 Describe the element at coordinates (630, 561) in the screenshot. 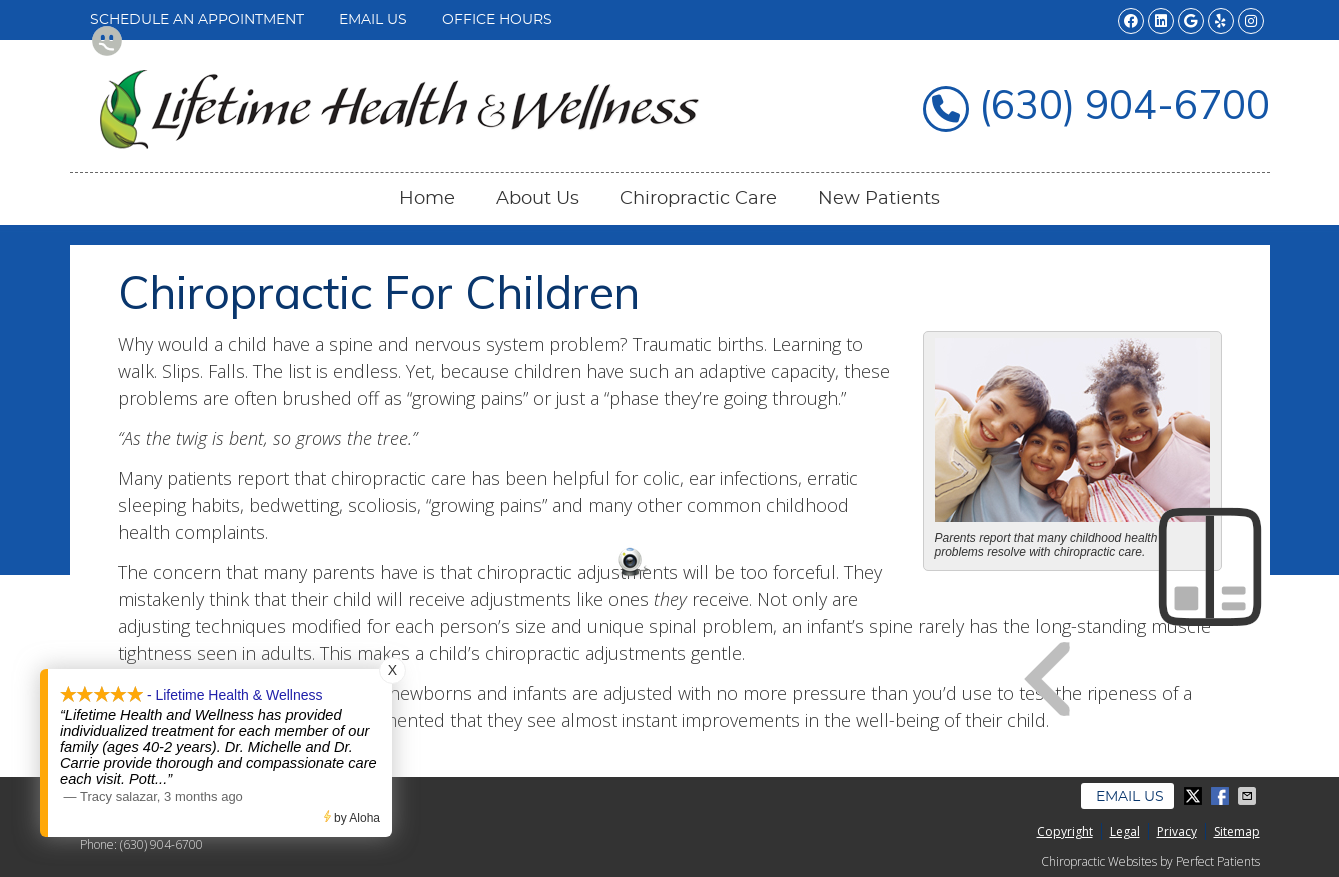

I see `access webcam settings` at that location.